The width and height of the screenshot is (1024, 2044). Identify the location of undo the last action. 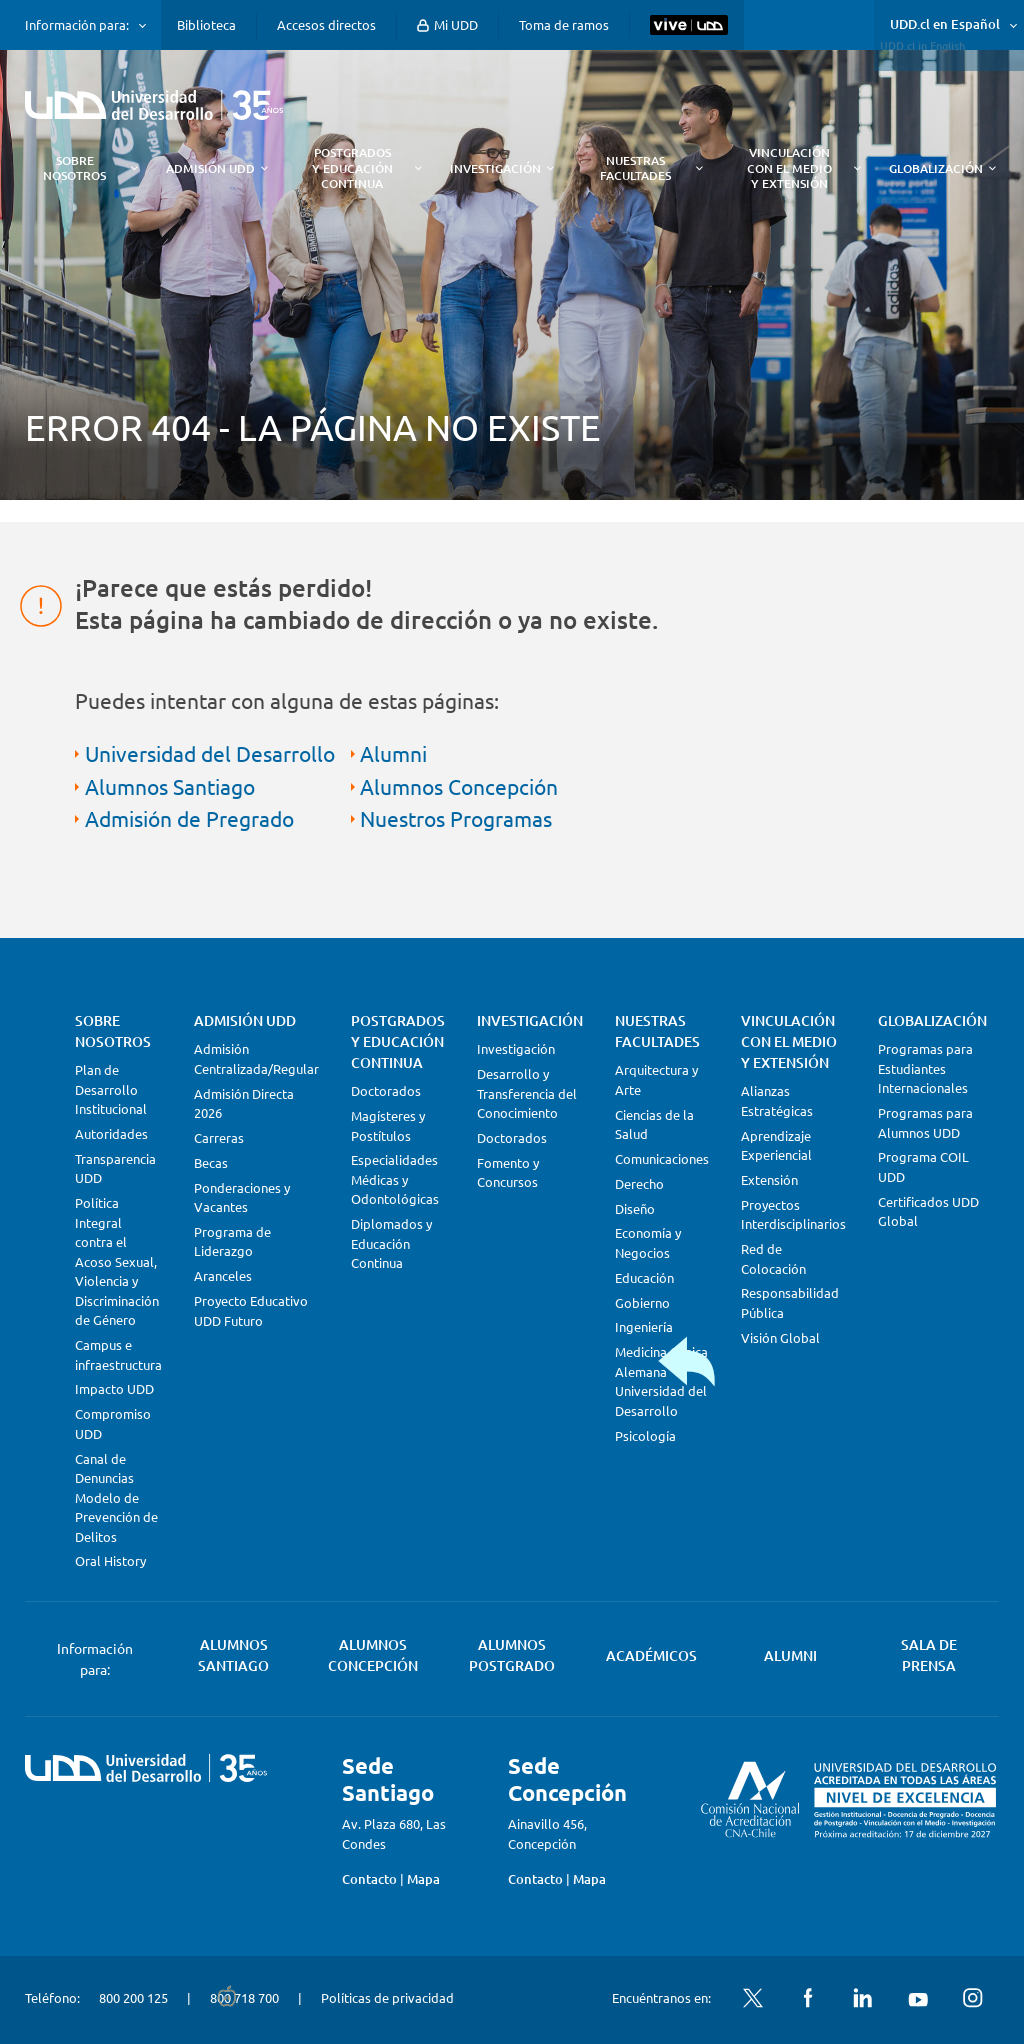
(686, 1361).